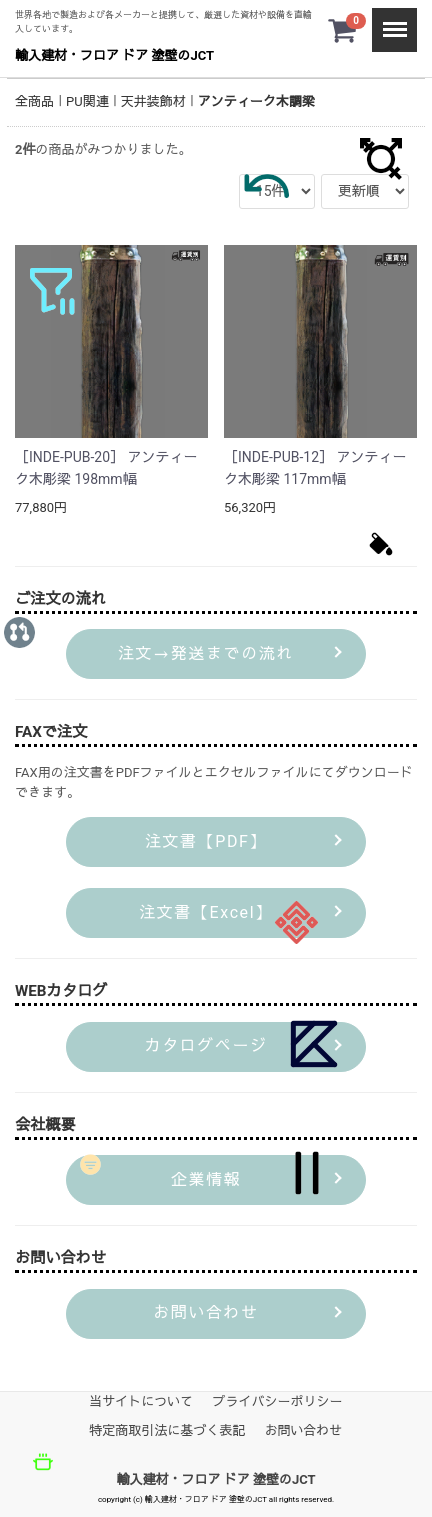 The width and height of the screenshot is (432, 1517). Describe the element at coordinates (381, 544) in the screenshot. I see `fill an area with color` at that location.